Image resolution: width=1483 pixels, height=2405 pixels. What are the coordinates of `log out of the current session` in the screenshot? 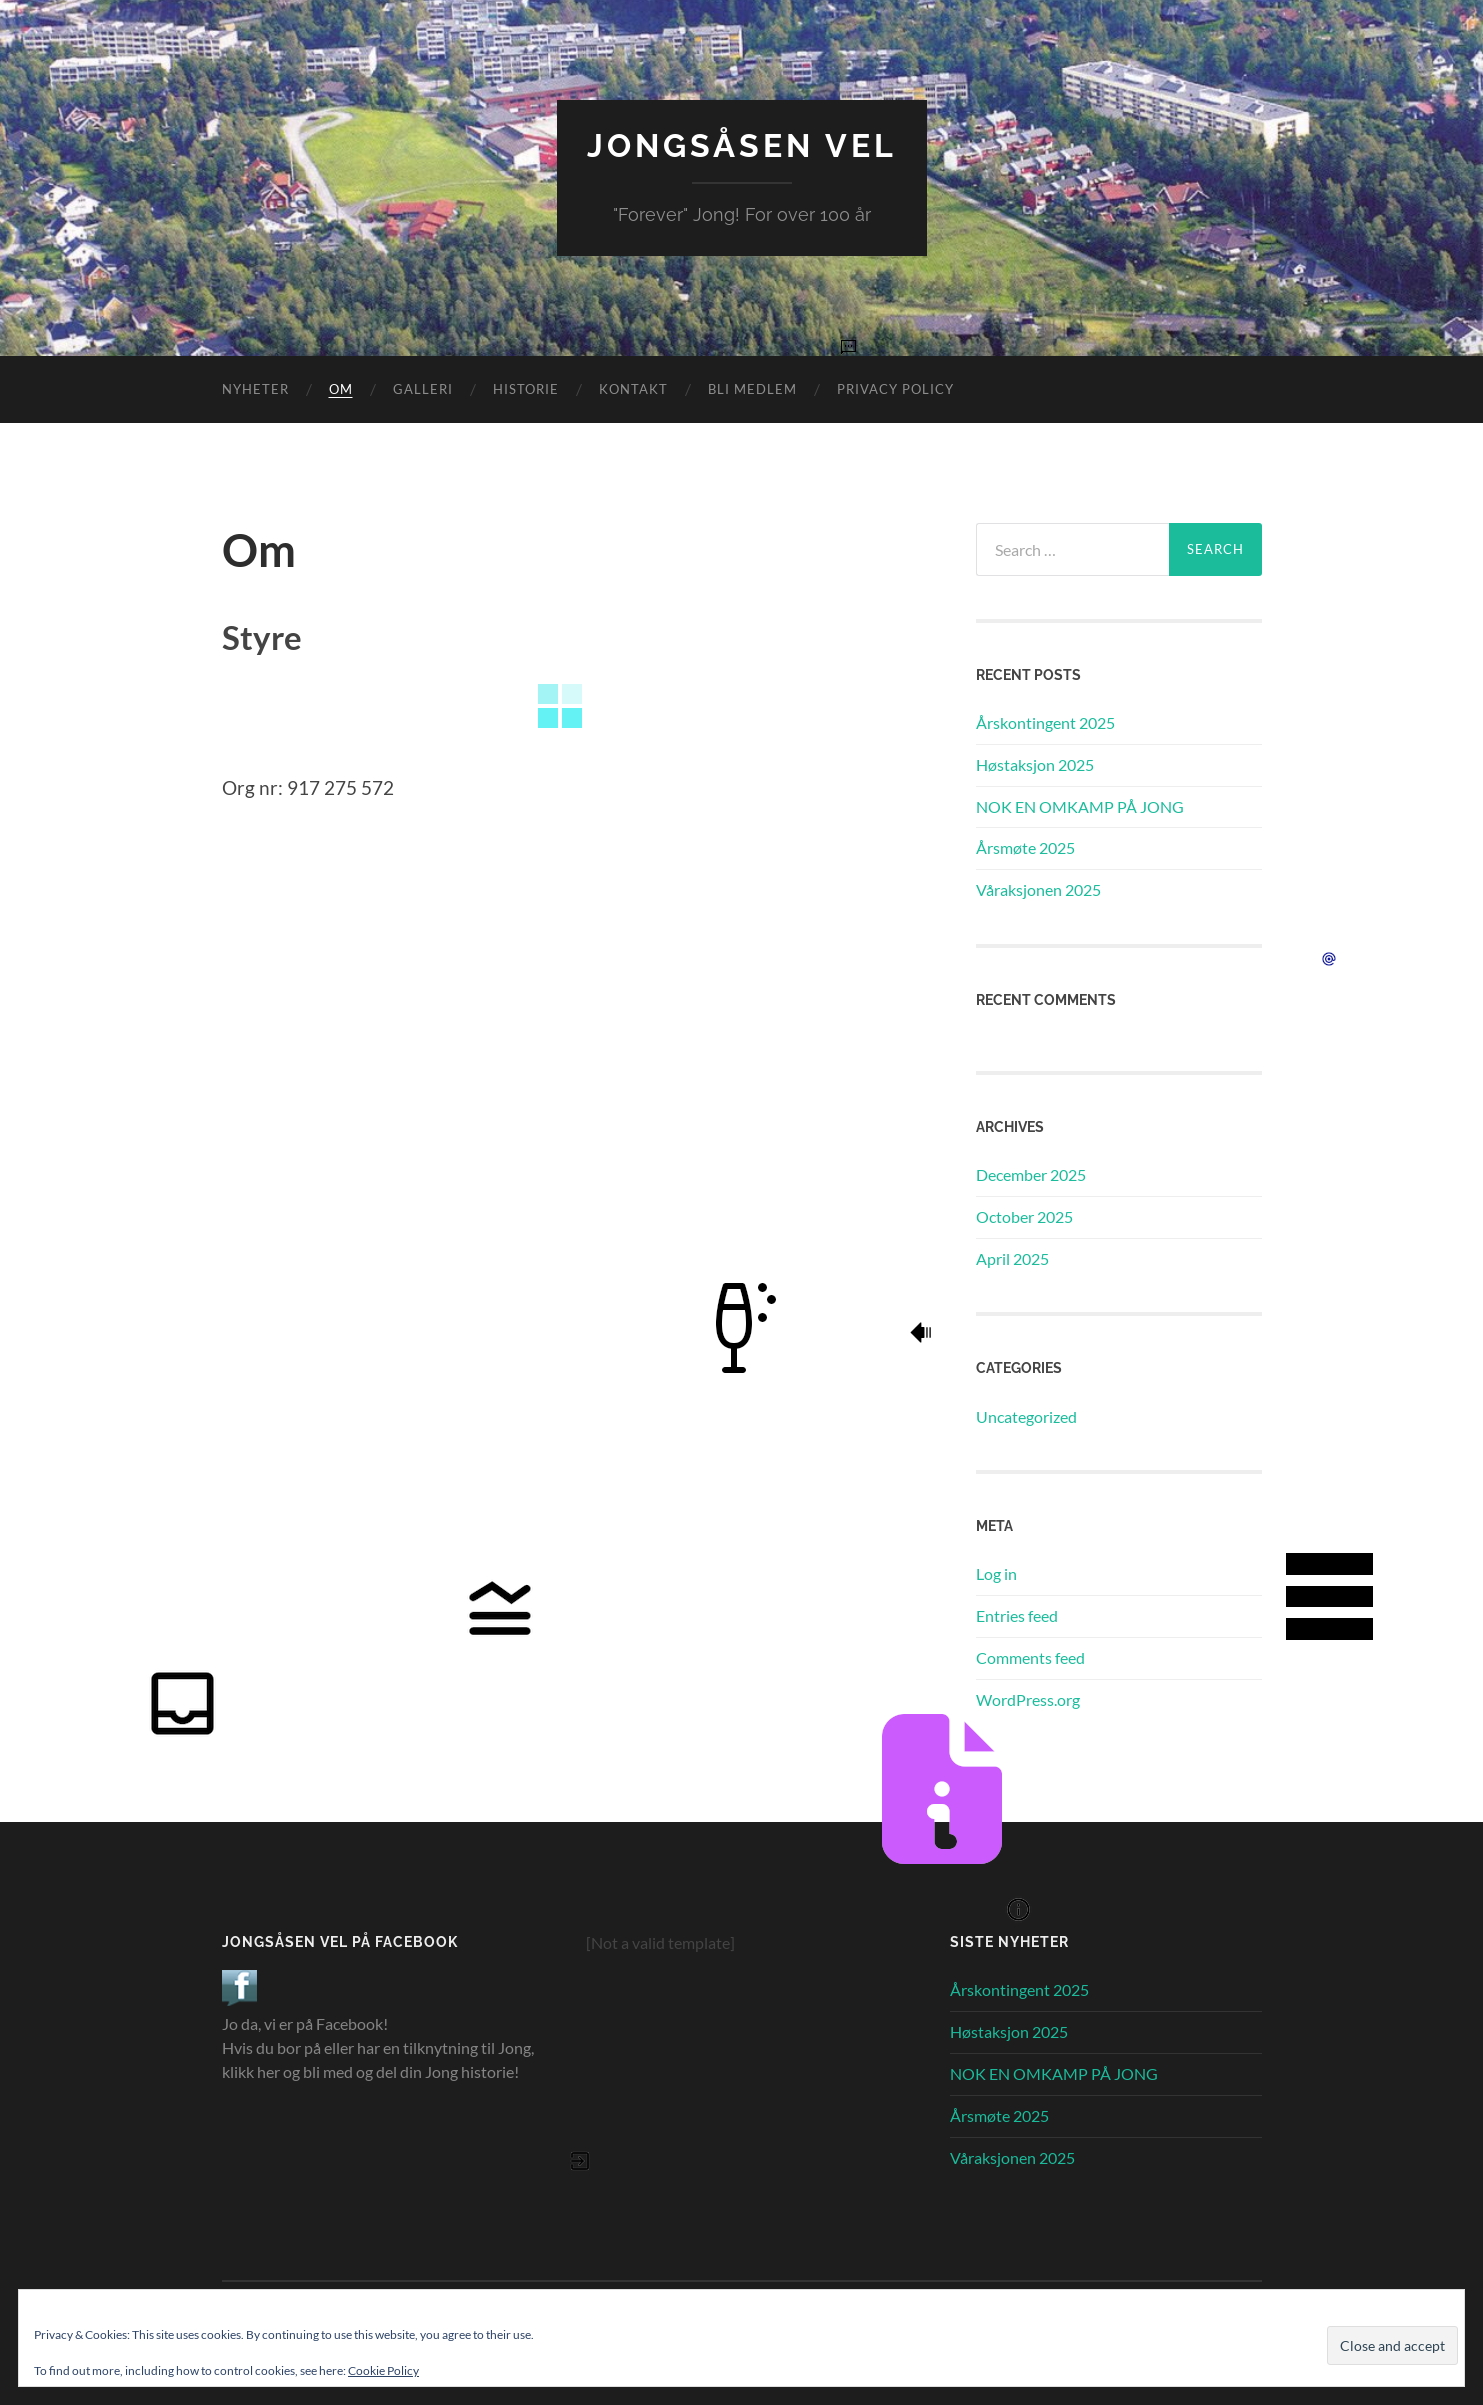 It's located at (580, 2161).